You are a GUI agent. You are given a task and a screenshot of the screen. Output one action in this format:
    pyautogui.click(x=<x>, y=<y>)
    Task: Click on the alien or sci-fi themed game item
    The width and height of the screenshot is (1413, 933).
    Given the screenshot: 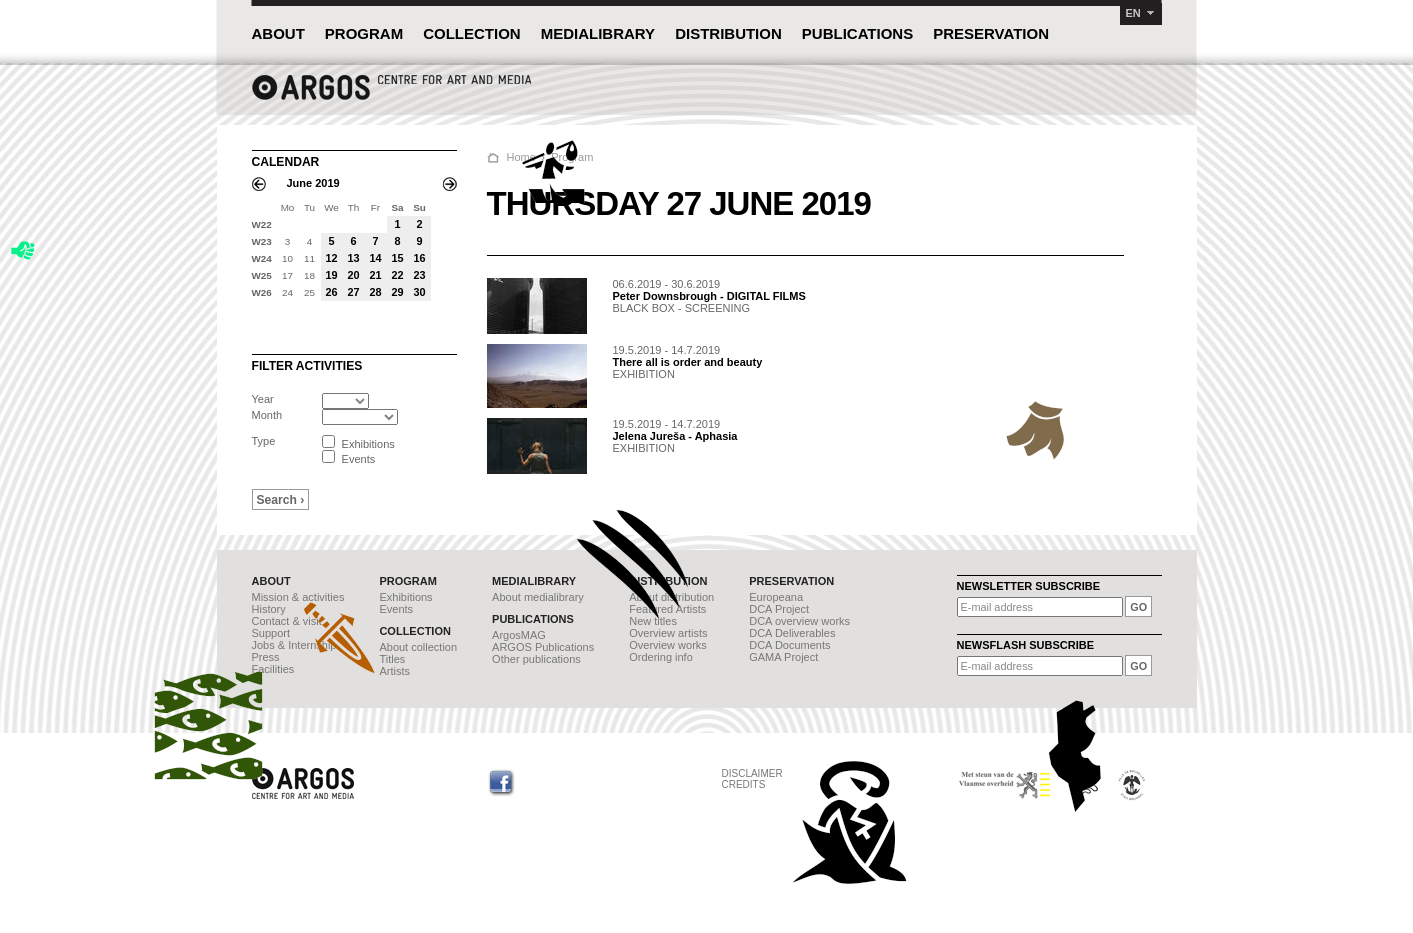 What is the action you would take?
    pyautogui.click(x=849, y=822)
    